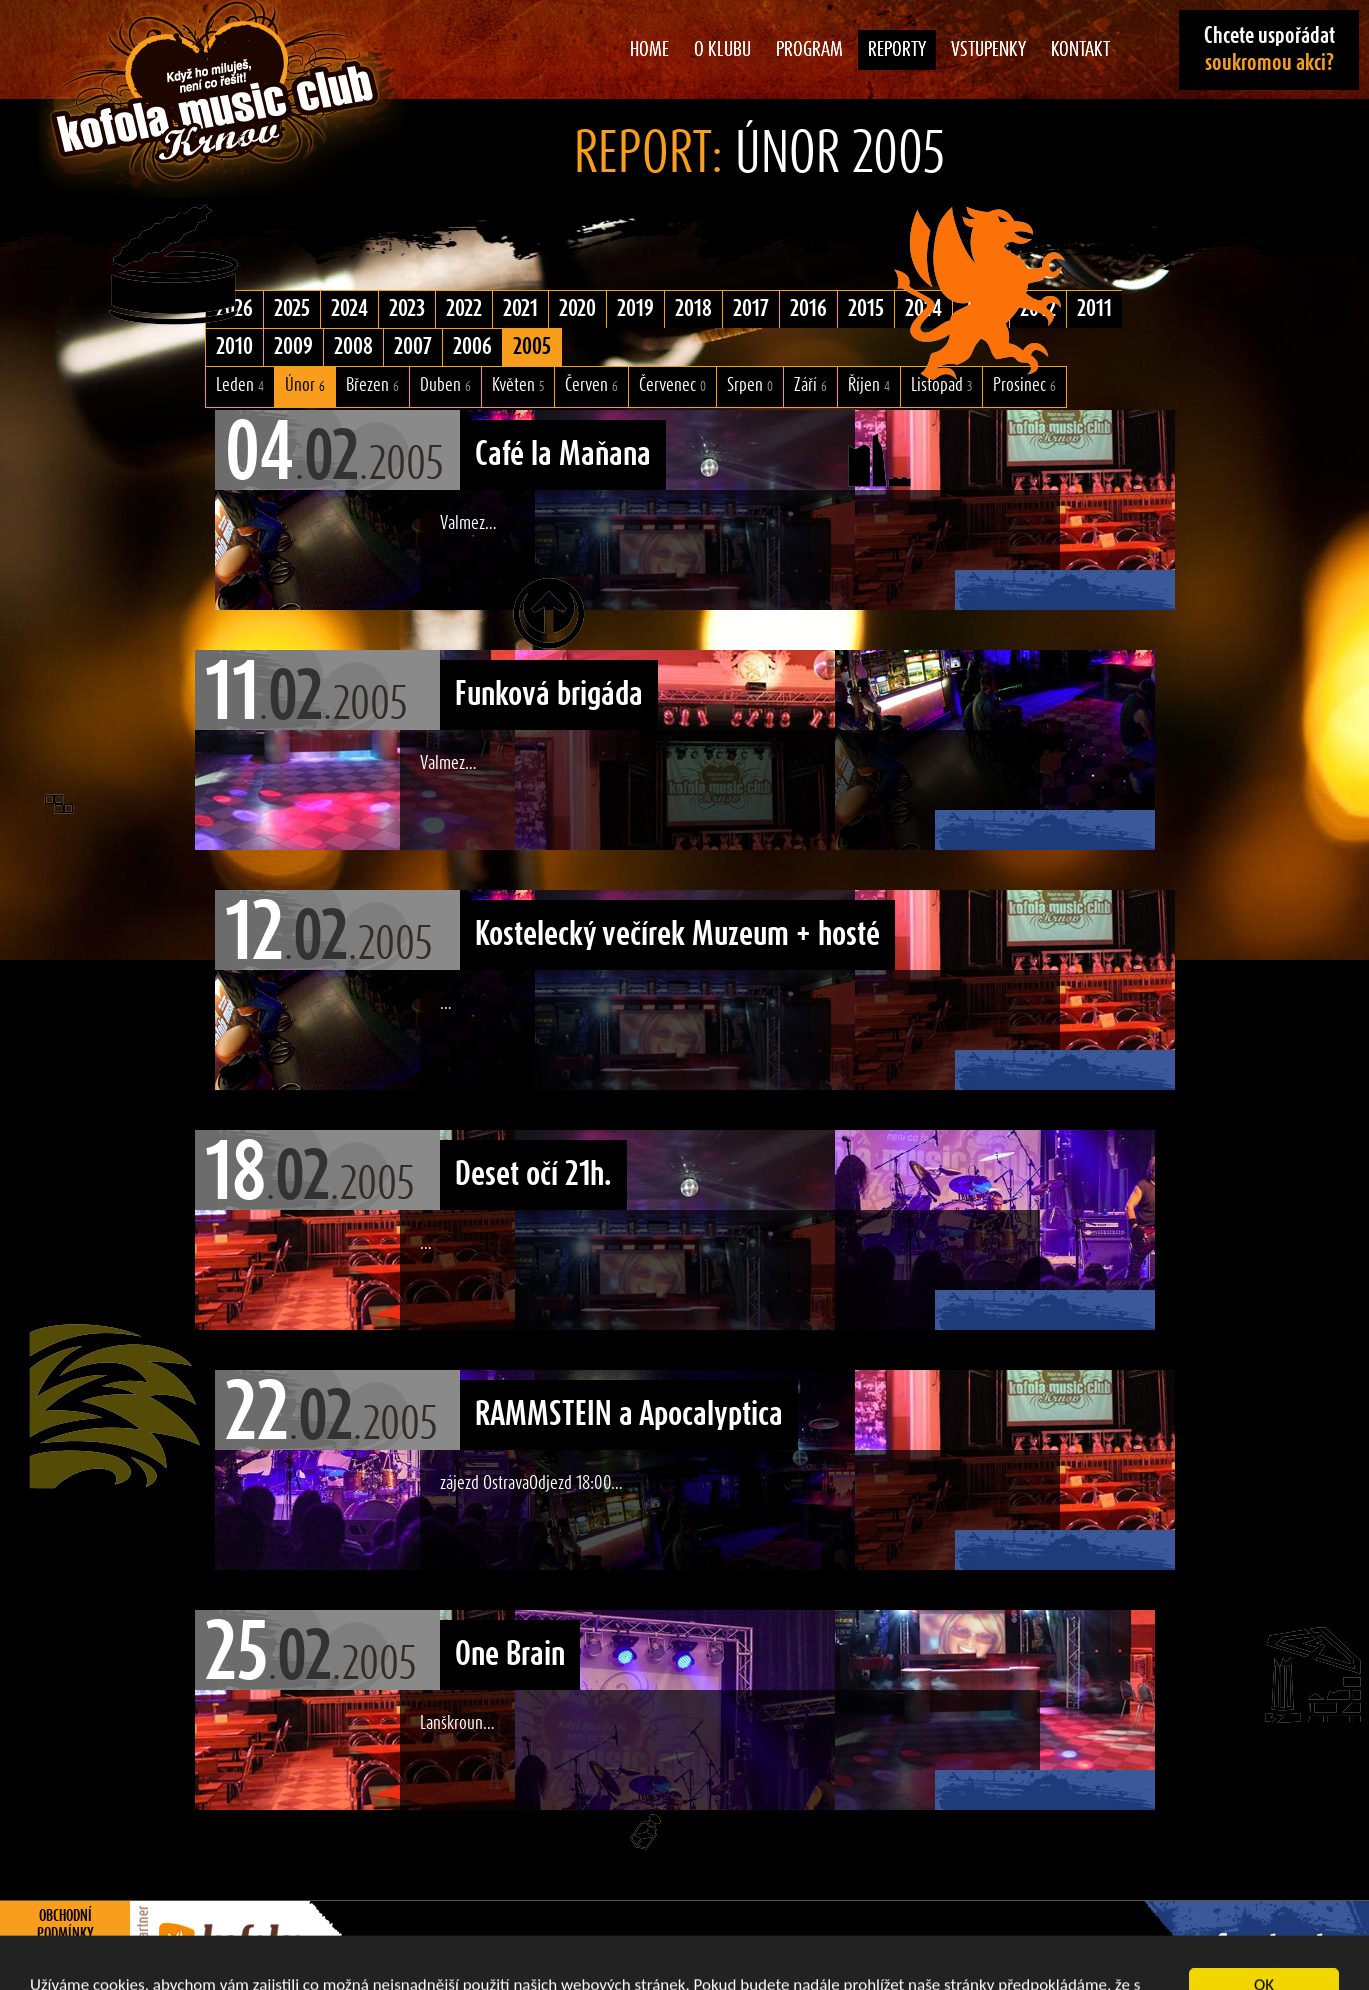 This screenshot has height=1990, width=1369. I want to click on rotate or place a z-shaped tetris block, so click(59, 804).